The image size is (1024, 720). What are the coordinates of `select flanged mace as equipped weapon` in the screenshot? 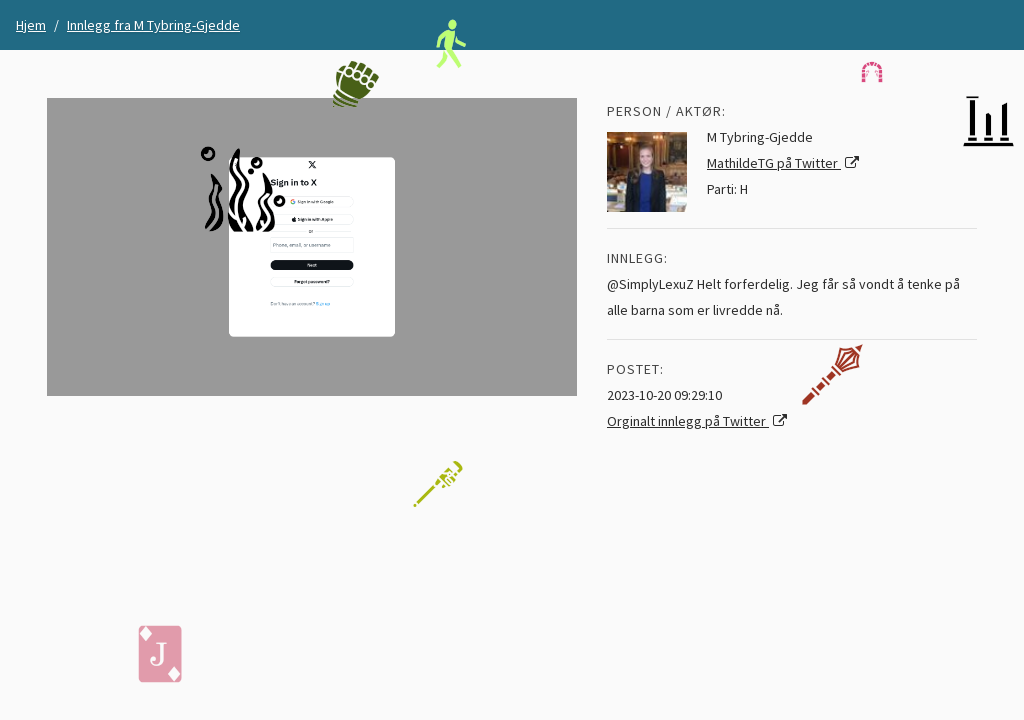 It's located at (833, 374).